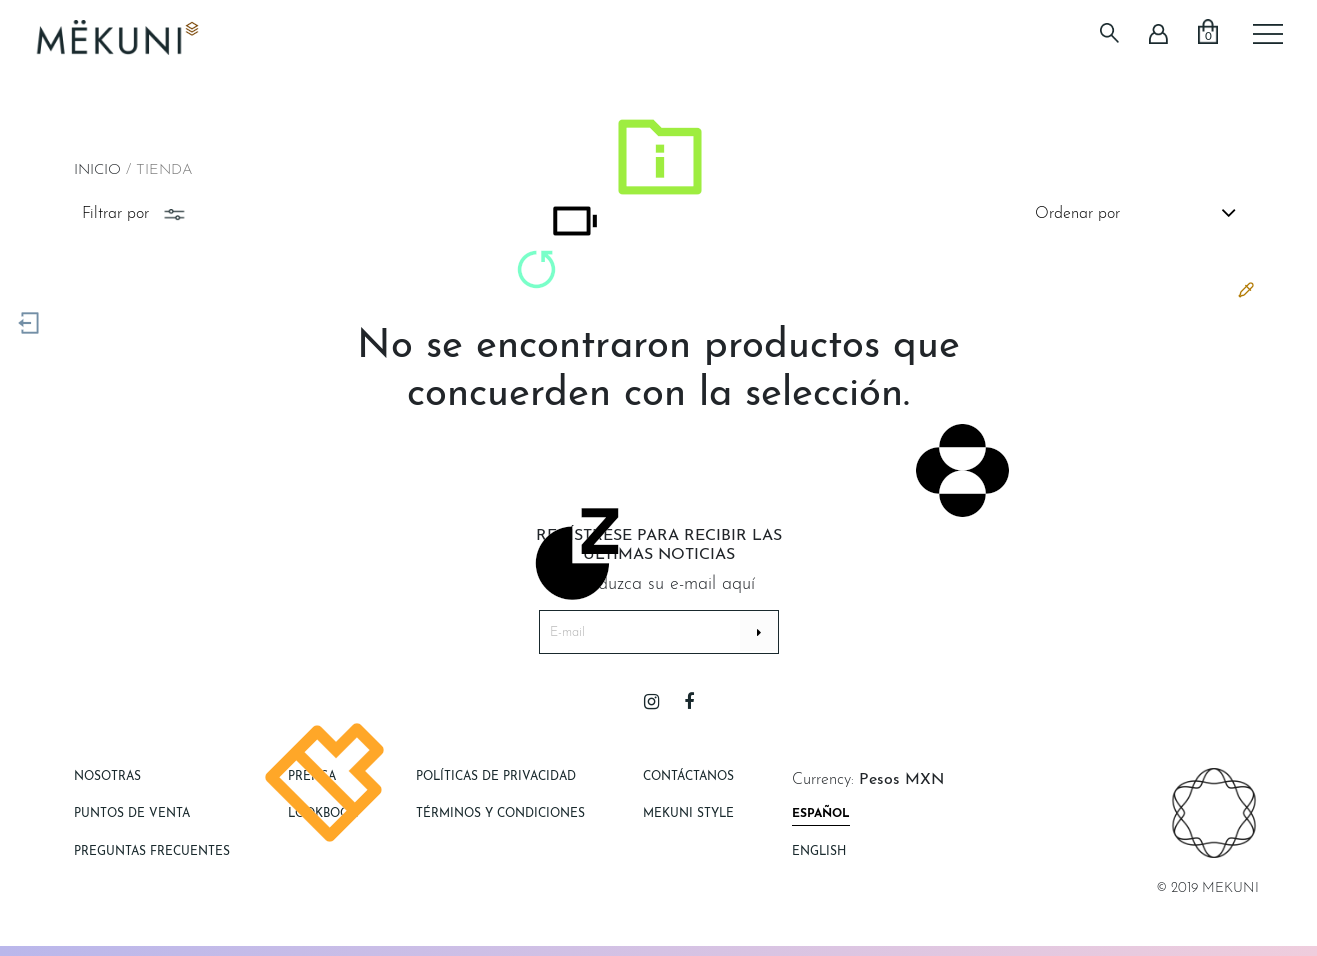 The height and width of the screenshot is (956, 1317). Describe the element at coordinates (962, 470) in the screenshot. I see `Merck pharmaceutical company logo` at that location.